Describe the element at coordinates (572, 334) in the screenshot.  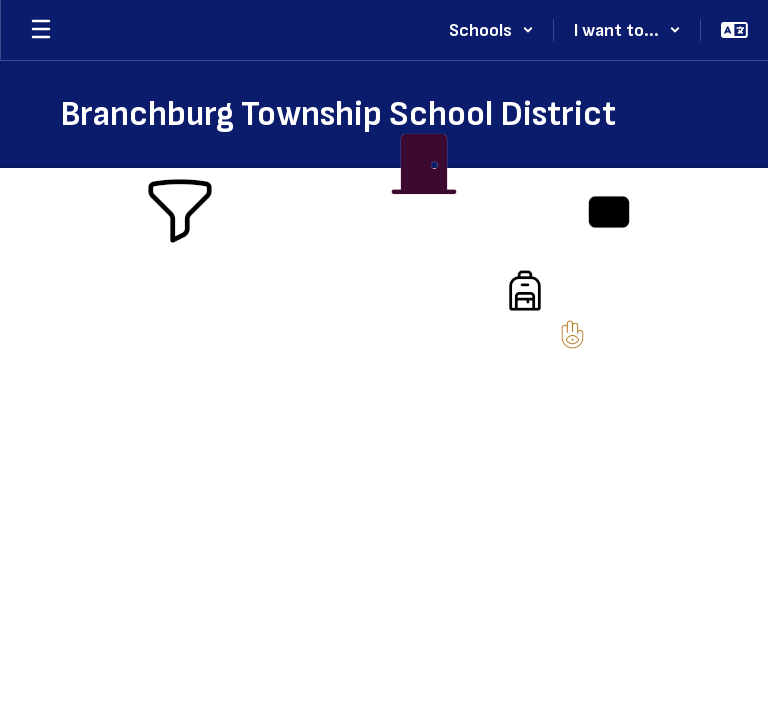
I see `access palm reading or hand analysis feature` at that location.